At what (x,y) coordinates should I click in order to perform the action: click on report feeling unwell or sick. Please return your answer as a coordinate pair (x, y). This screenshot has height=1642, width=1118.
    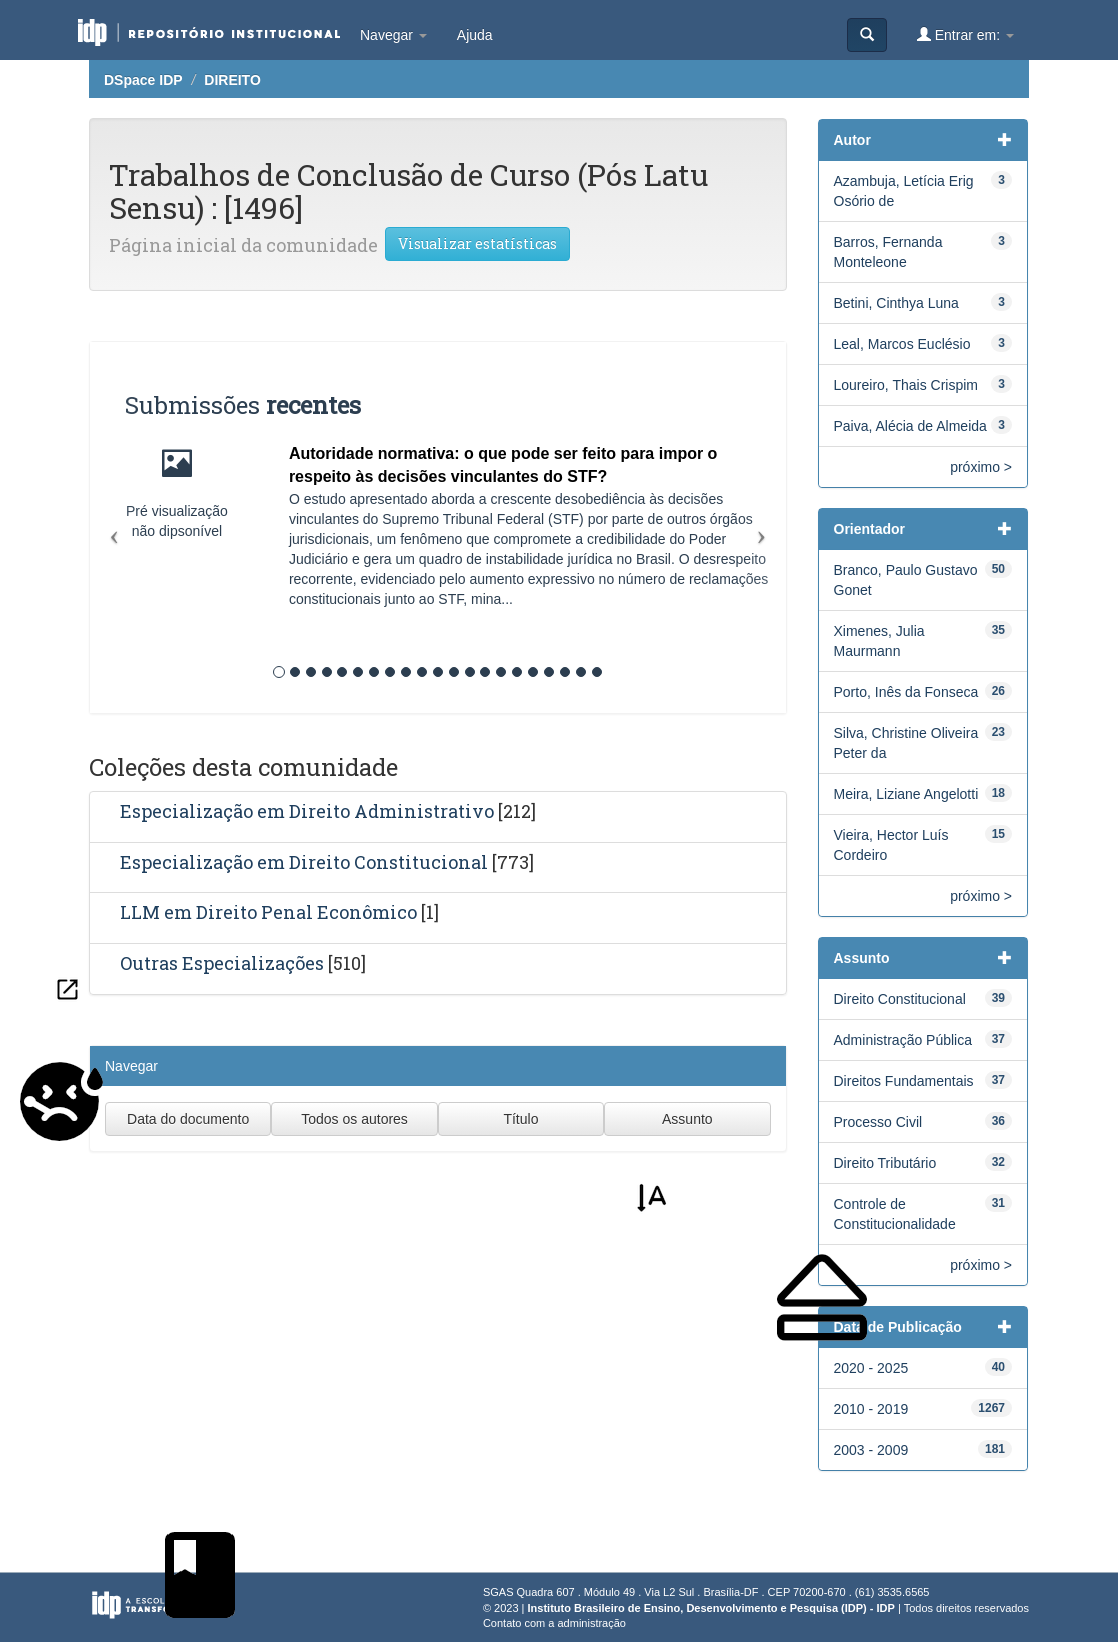
    Looking at the image, I should click on (59, 1101).